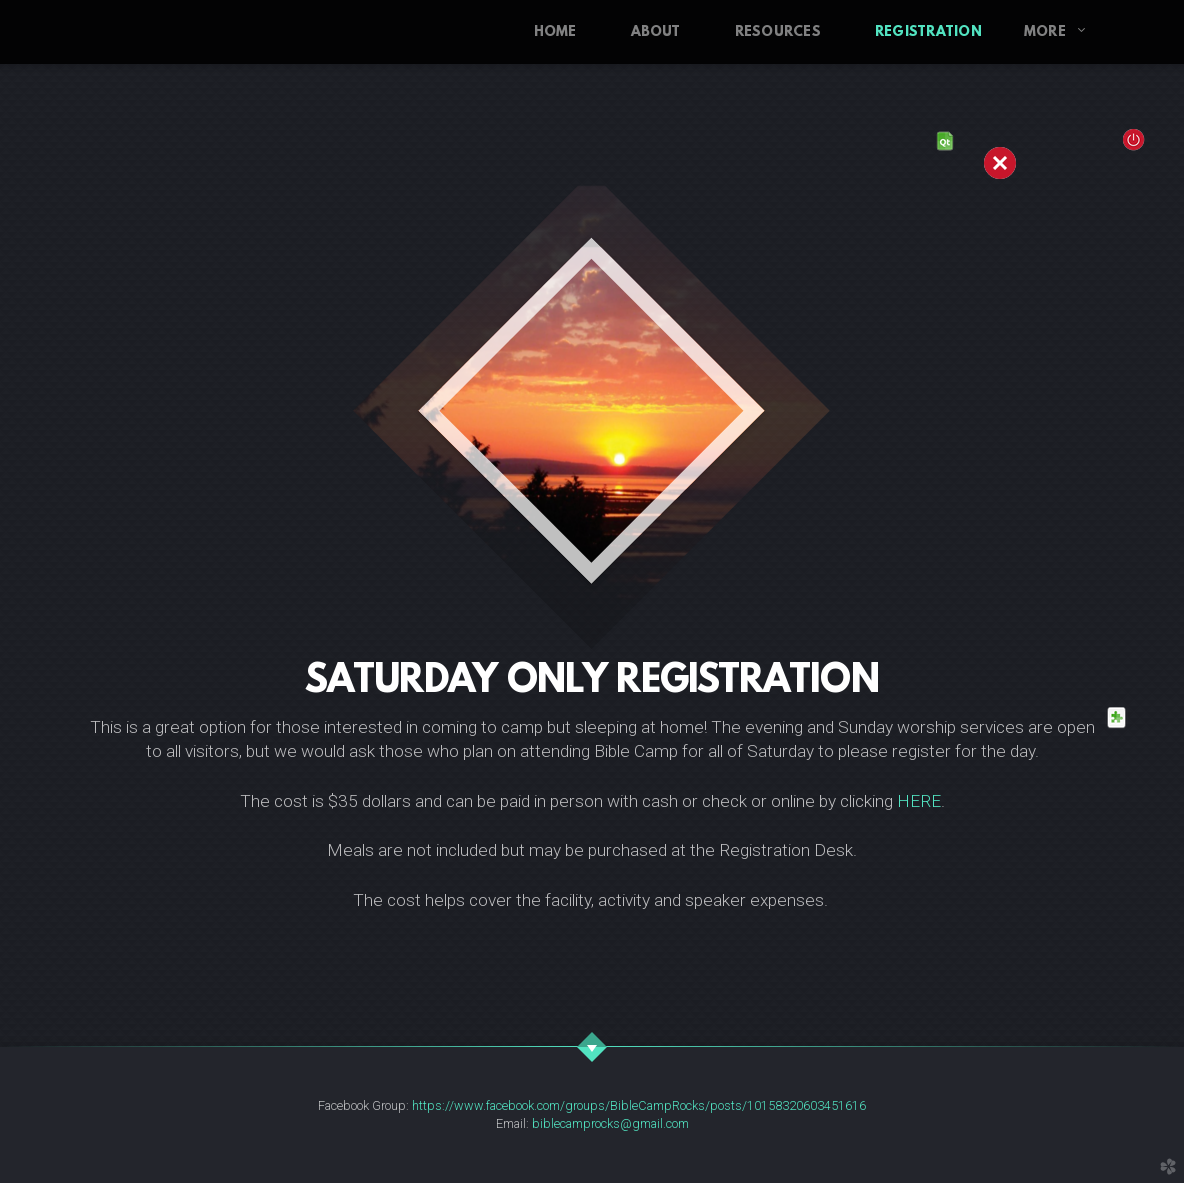 The height and width of the screenshot is (1183, 1184). What do you see at coordinates (1000, 163) in the screenshot?
I see `cancel the current action or operation` at bounding box center [1000, 163].